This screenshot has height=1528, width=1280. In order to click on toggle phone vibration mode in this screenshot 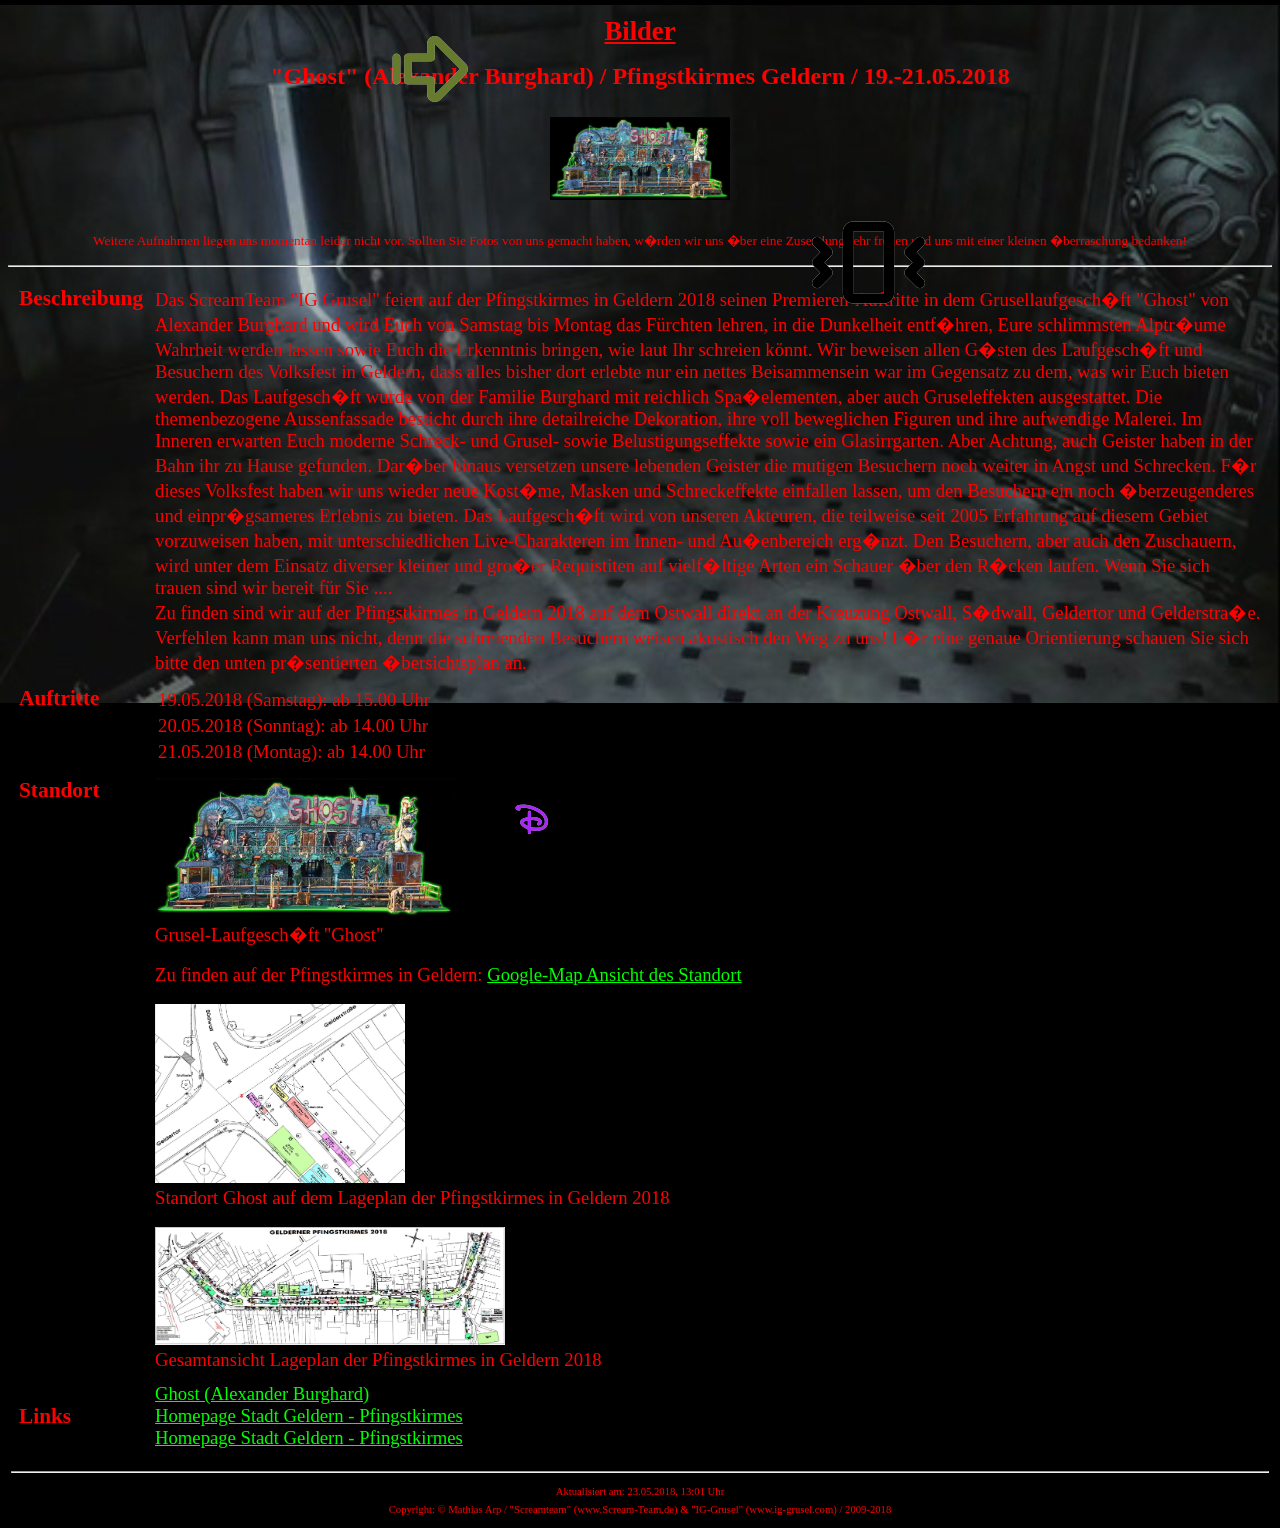, I will do `click(868, 262)`.